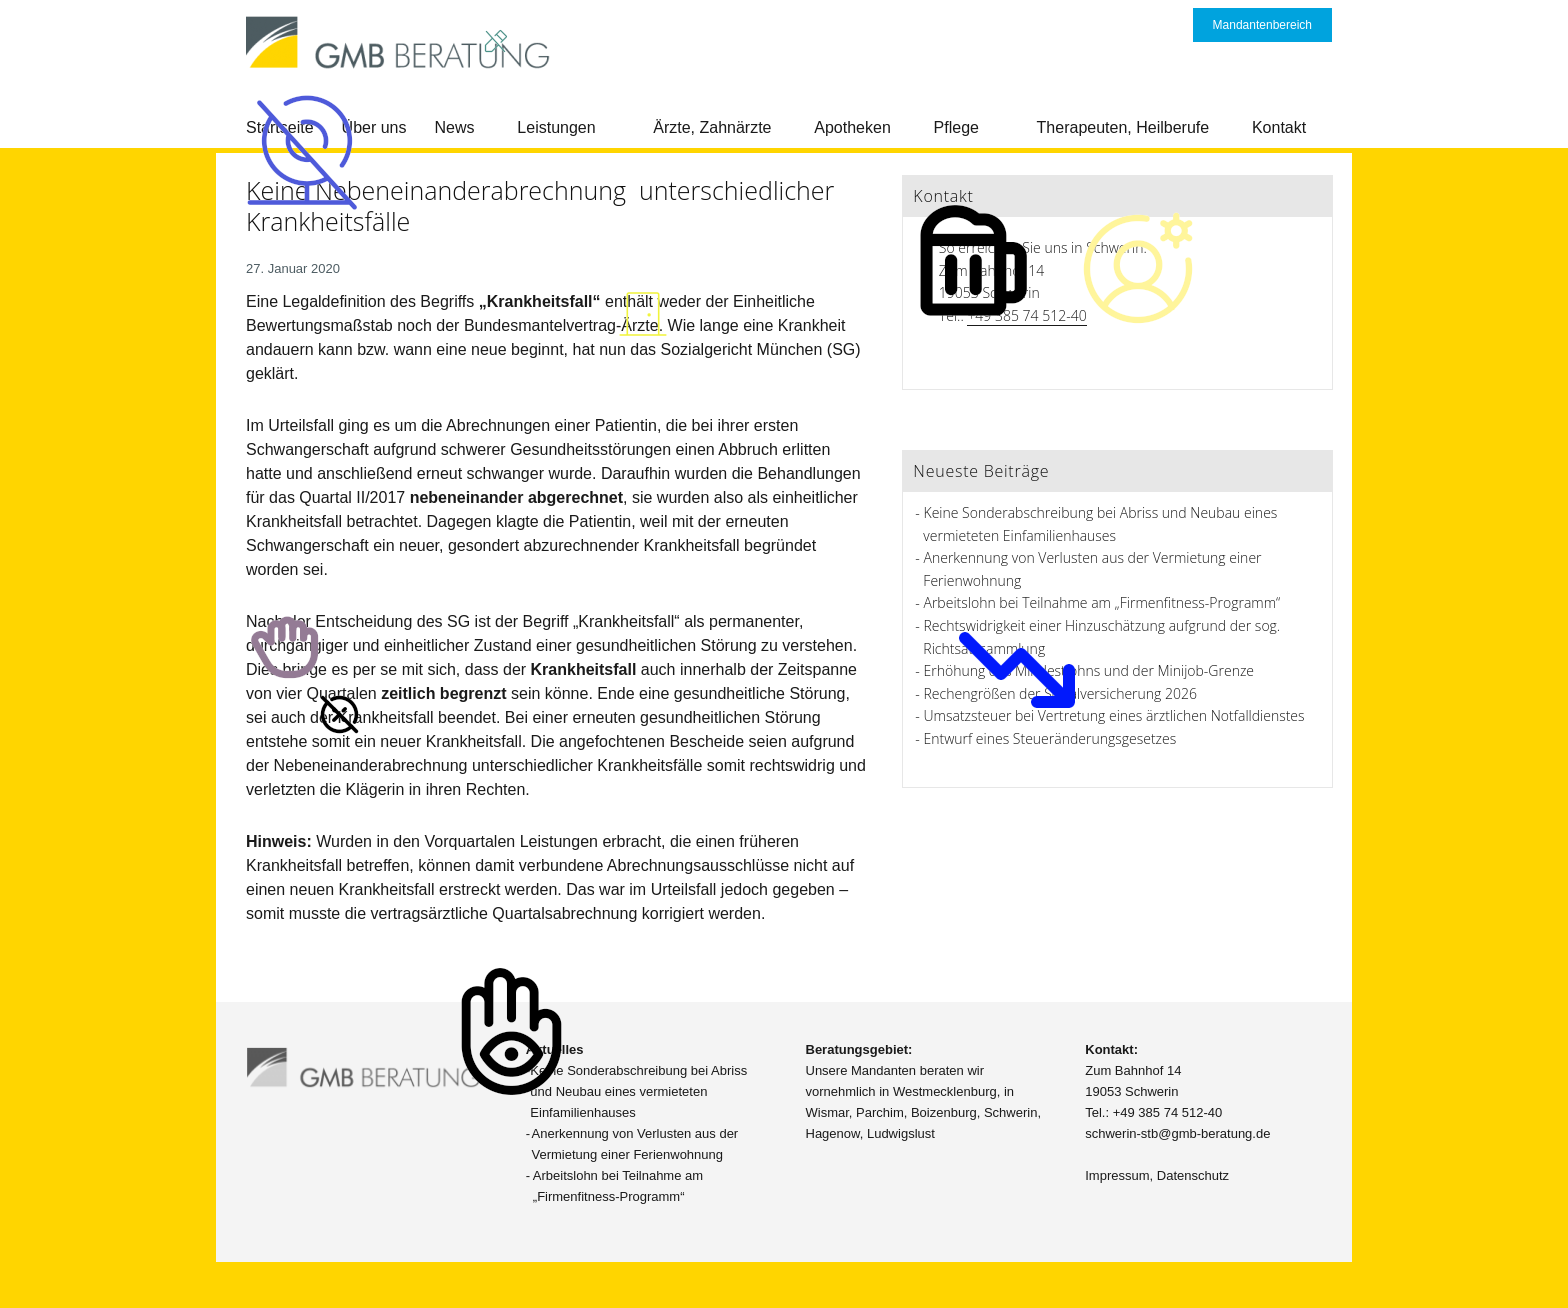 This screenshot has width=1568, height=1308. What do you see at coordinates (967, 264) in the screenshot?
I see `browse nearby bars or pubs` at bounding box center [967, 264].